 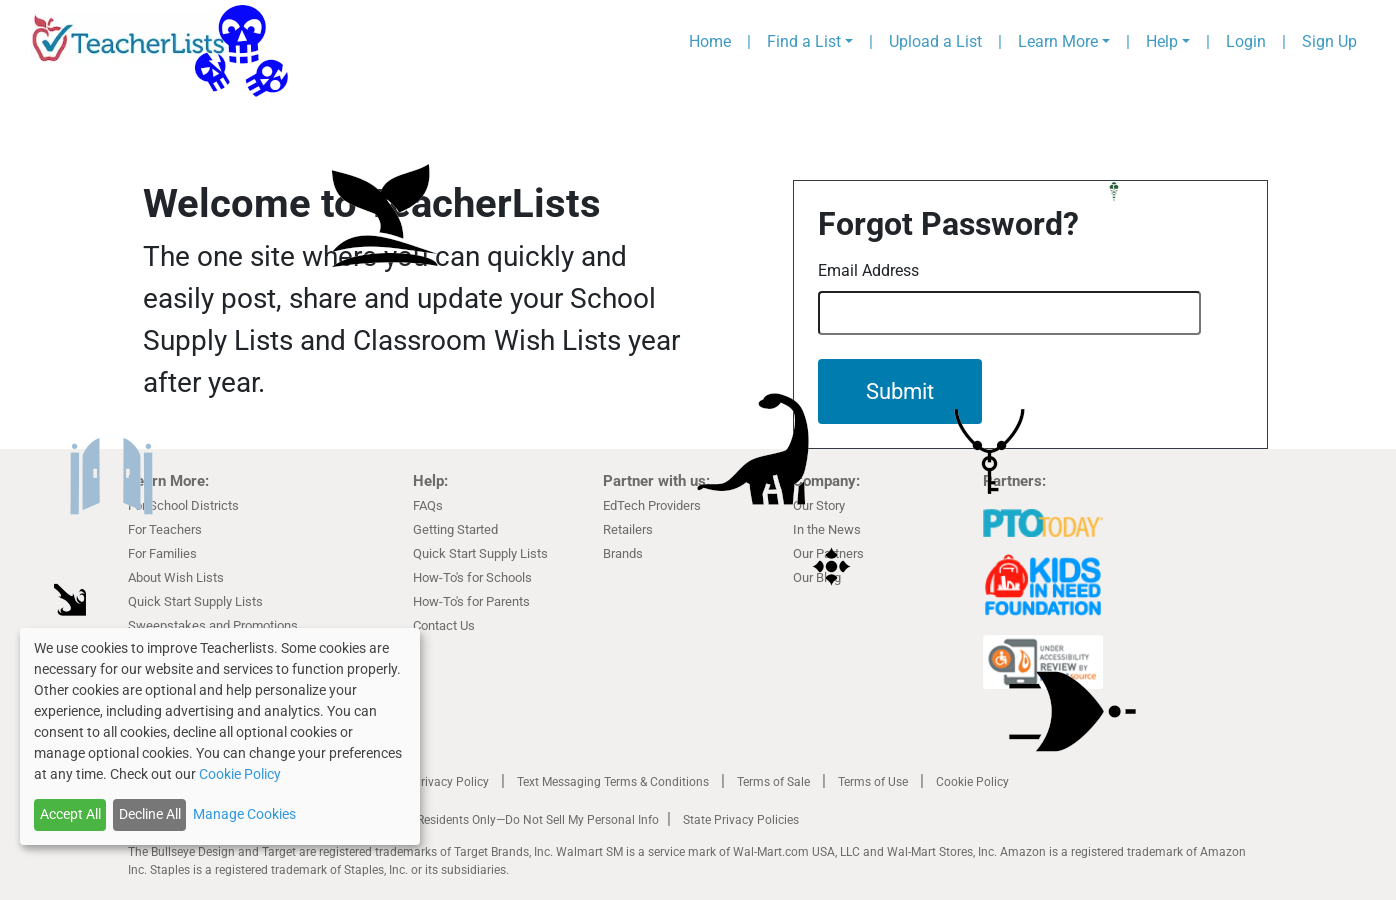 I want to click on represents a NOR logic gate in circuit design, so click(x=1072, y=711).